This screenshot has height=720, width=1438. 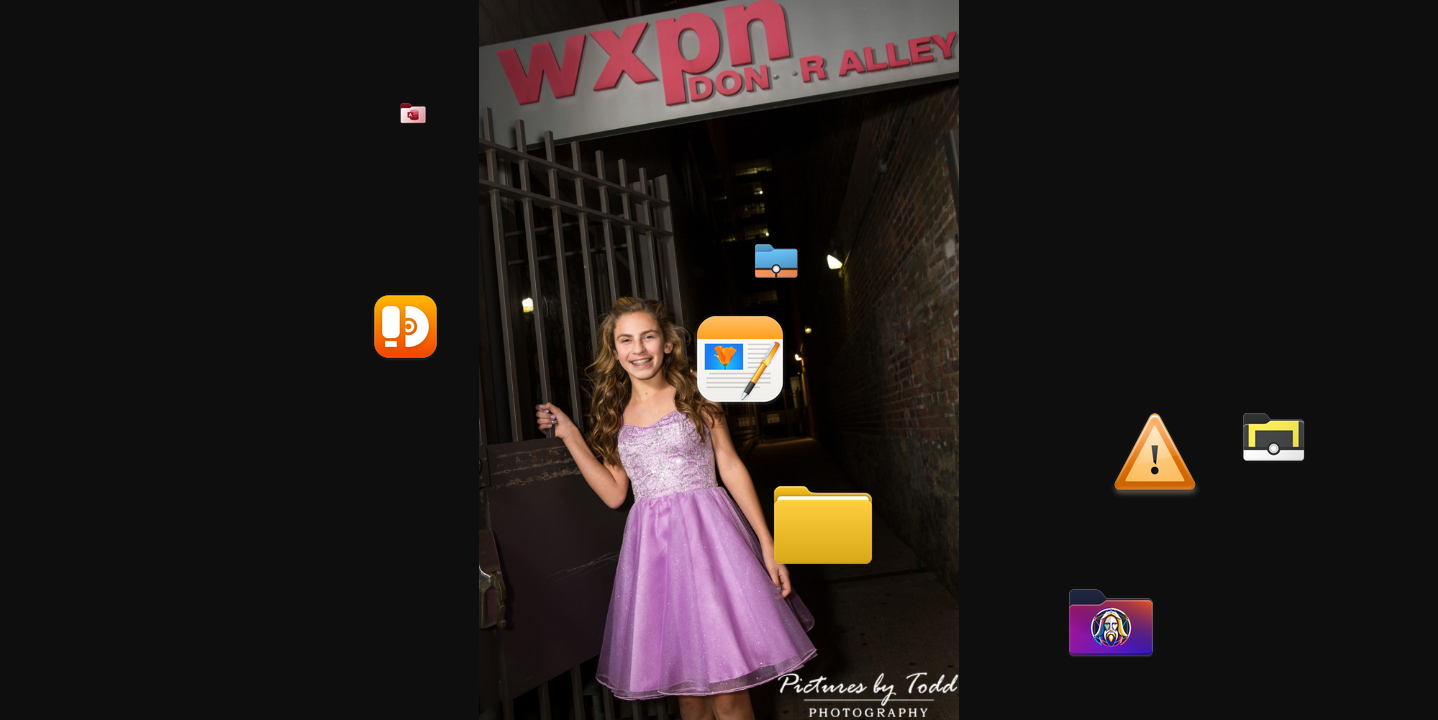 What do you see at coordinates (1273, 438) in the screenshot?
I see `folder for pokémon ultra ball collection or game assets` at bounding box center [1273, 438].